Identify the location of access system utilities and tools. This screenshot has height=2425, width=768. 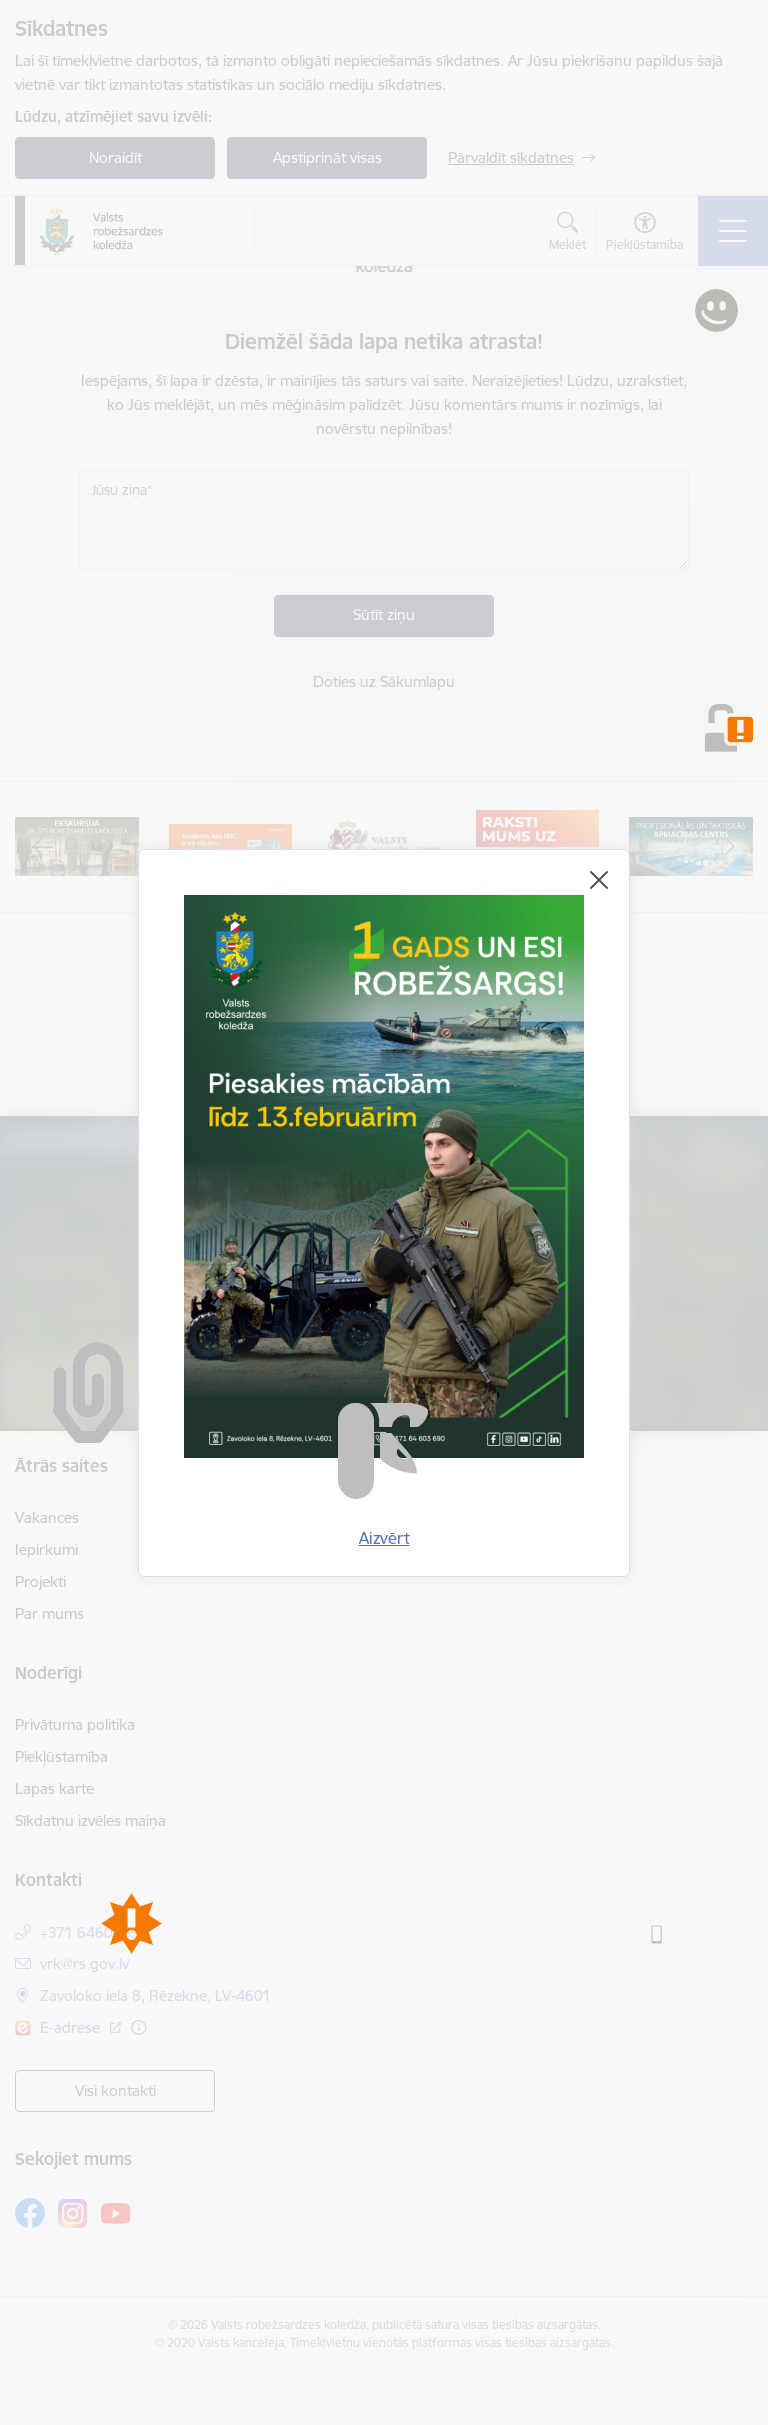
(386, 1451).